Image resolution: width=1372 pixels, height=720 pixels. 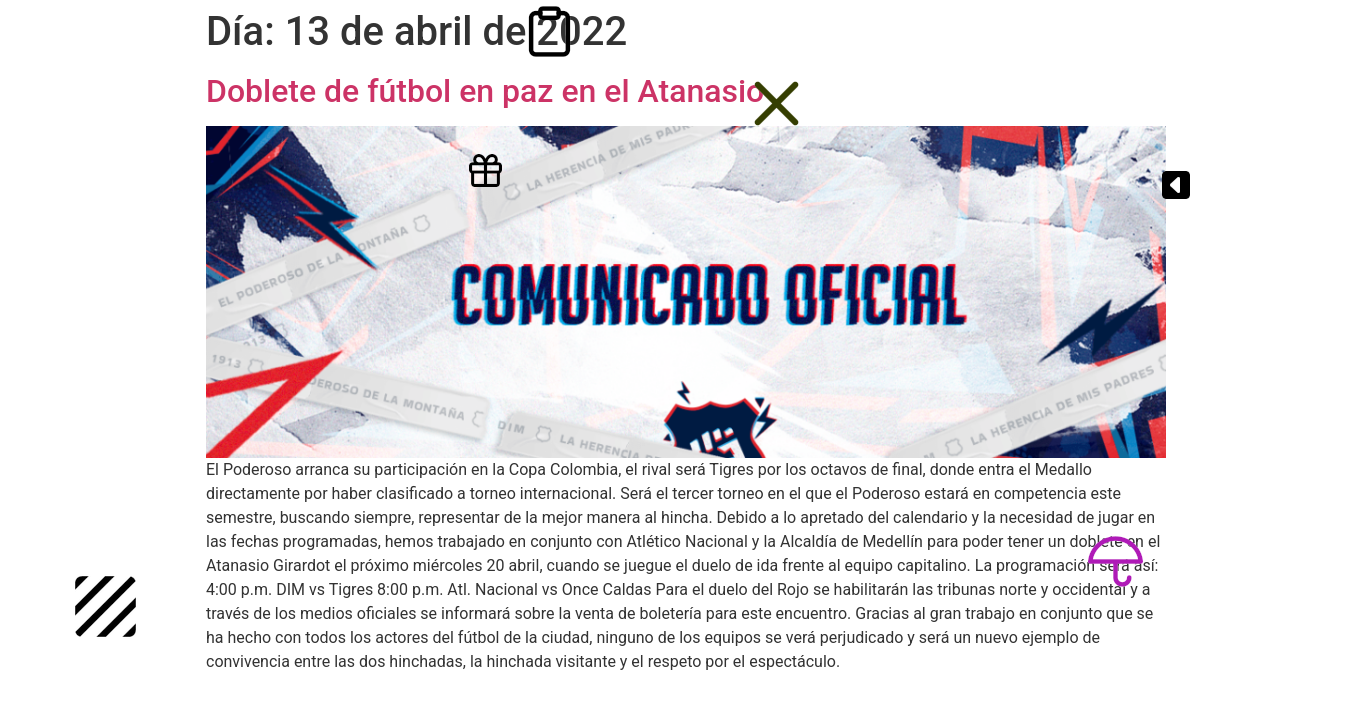 I want to click on close a window or dialog, so click(x=776, y=103).